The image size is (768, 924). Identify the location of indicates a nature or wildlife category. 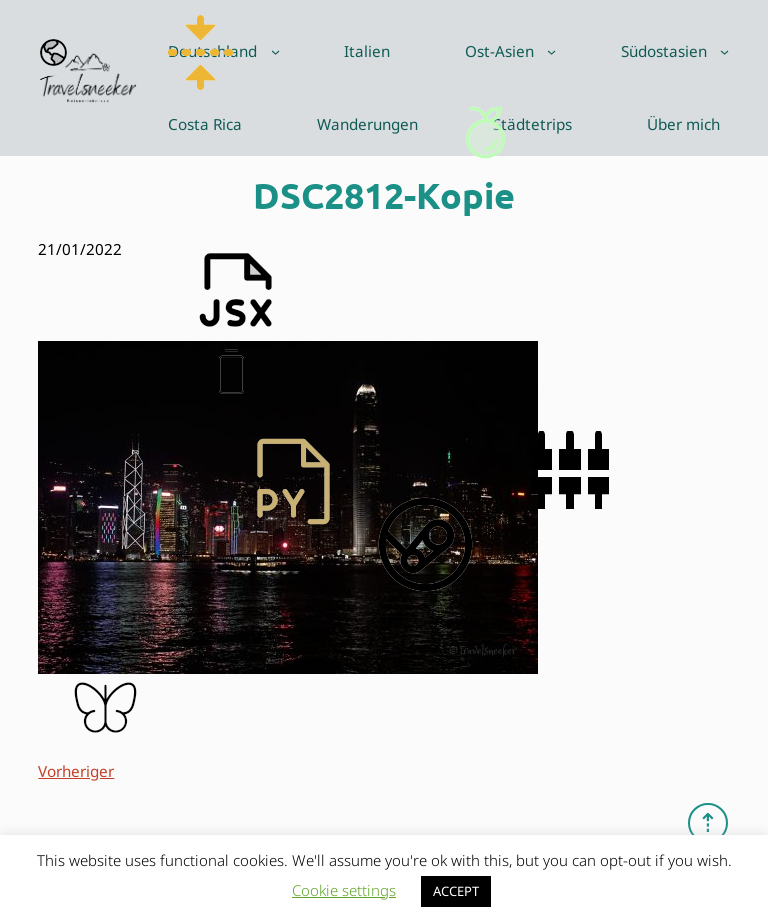
(105, 706).